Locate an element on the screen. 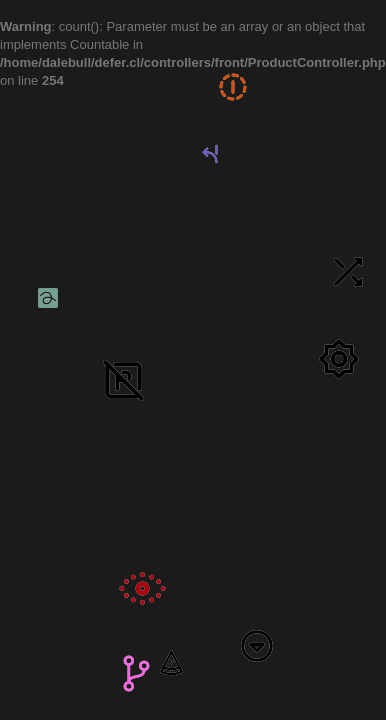  freehand drawing or sketch tool is located at coordinates (48, 298).